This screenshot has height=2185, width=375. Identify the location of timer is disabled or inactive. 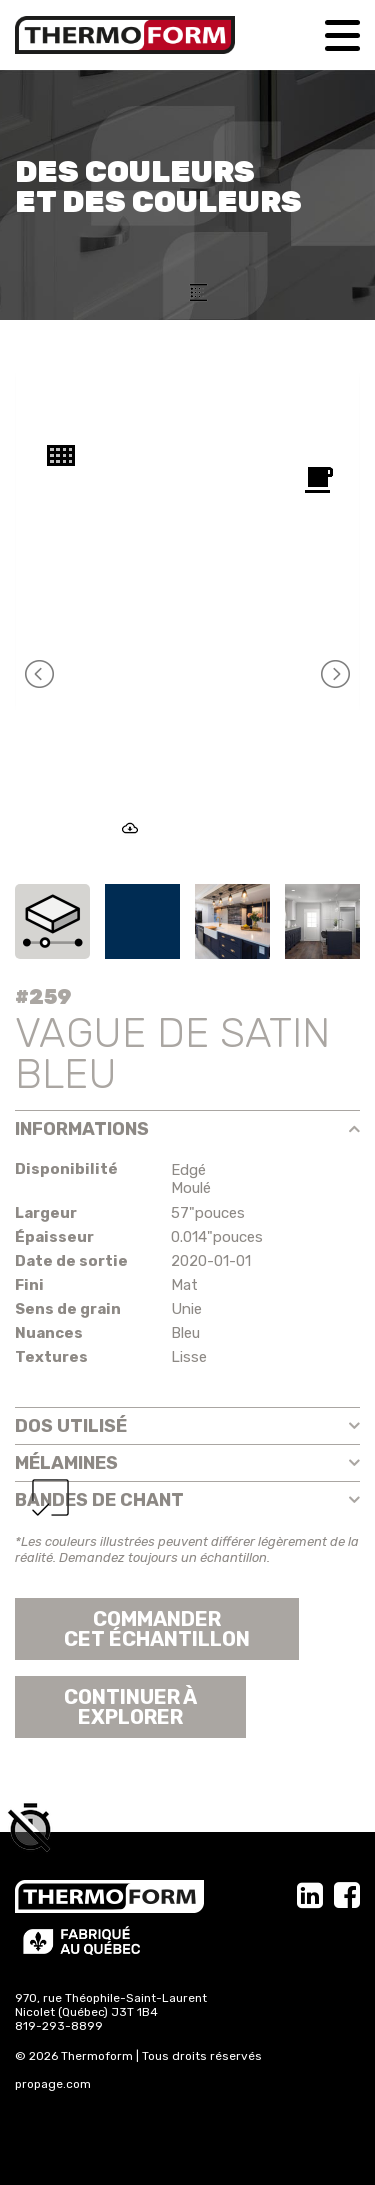
(30, 1827).